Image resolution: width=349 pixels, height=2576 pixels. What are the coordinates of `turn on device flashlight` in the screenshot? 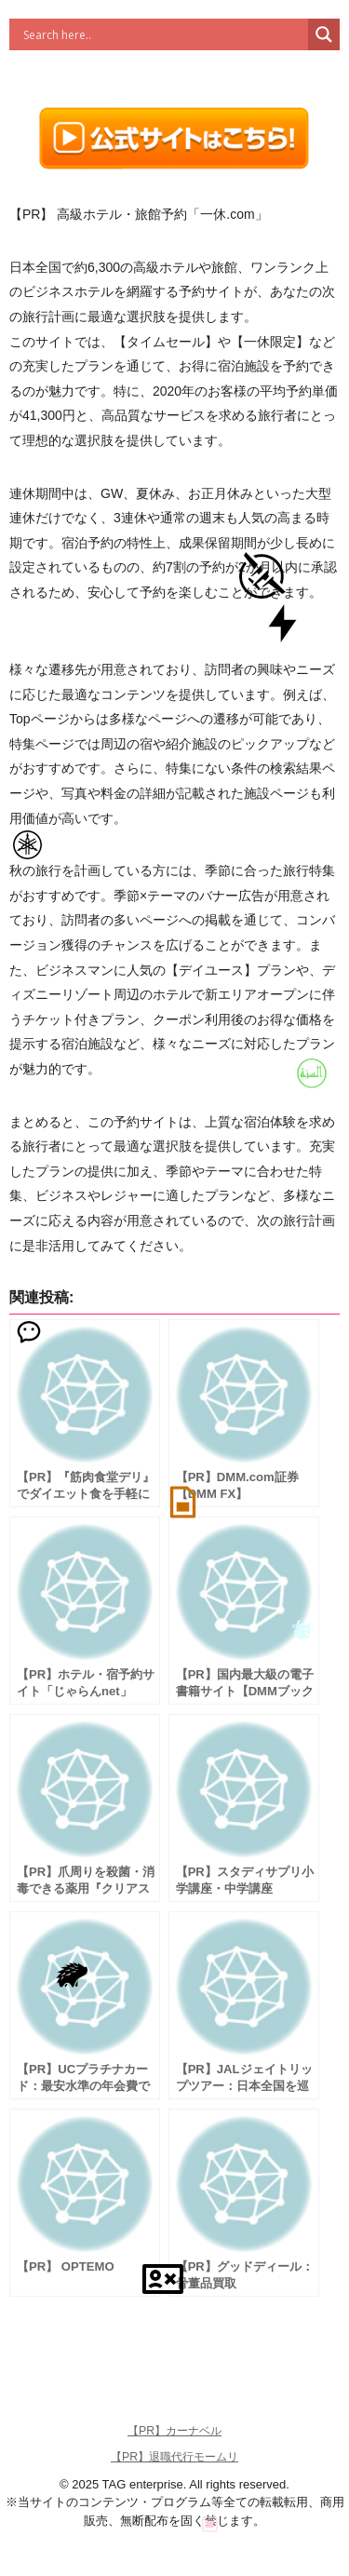 It's located at (282, 623).